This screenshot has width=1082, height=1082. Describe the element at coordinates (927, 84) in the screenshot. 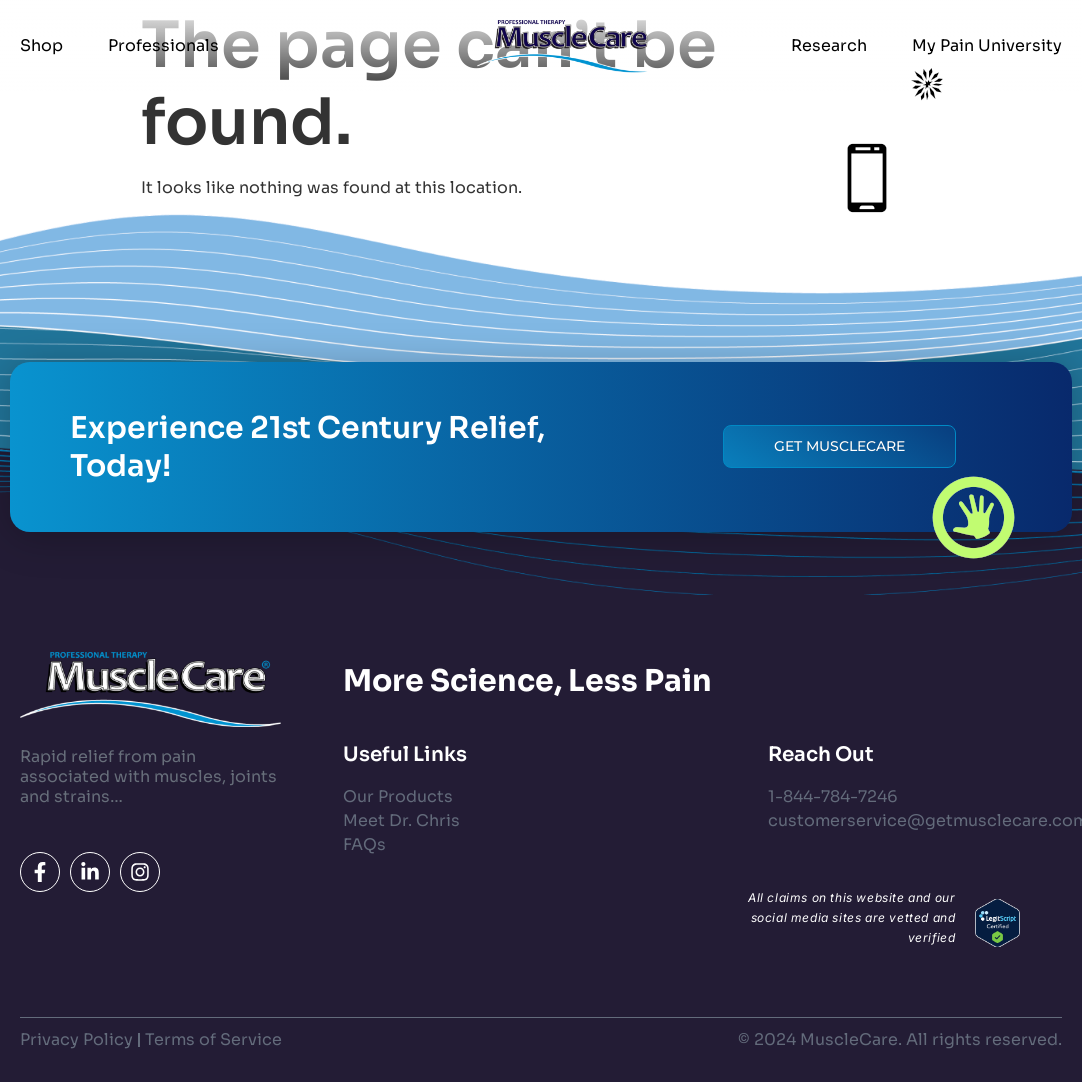

I see `shatter or break an object` at that location.